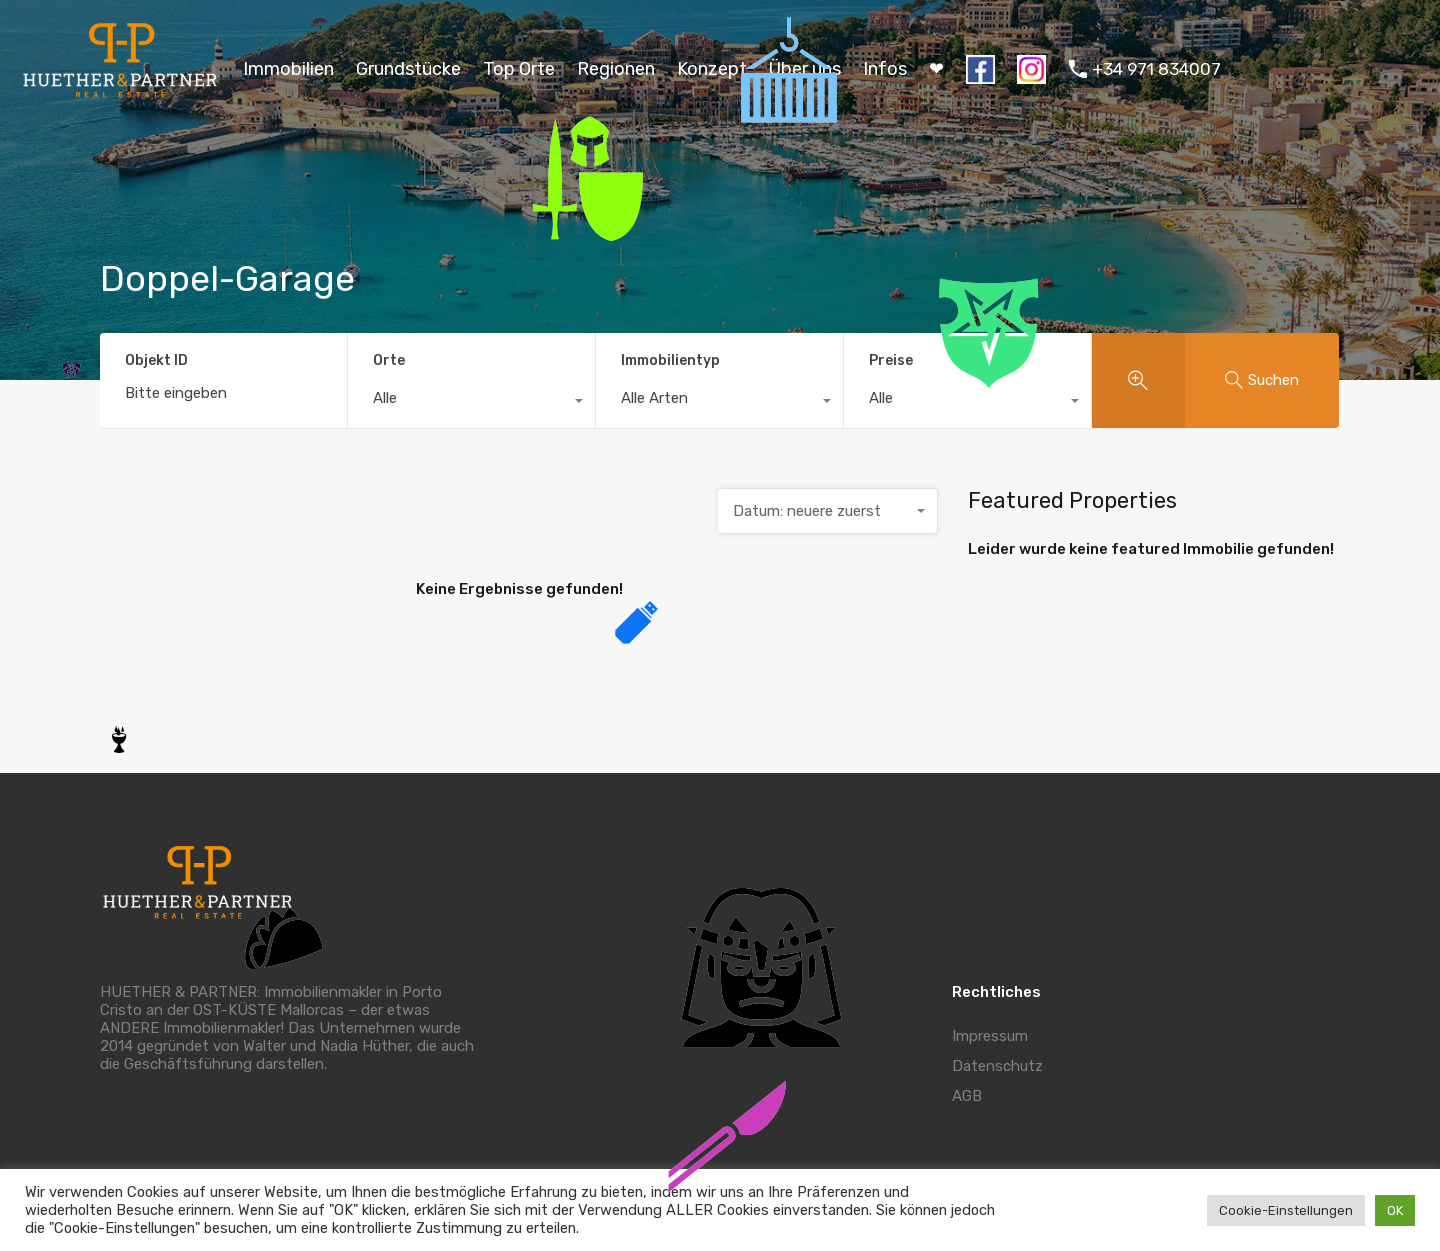 The height and width of the screenshot is (1251, 1440). Describe the element at coordinates (988, 335) in the screenshot. I see `activate magical defense or shield ability` at that location.